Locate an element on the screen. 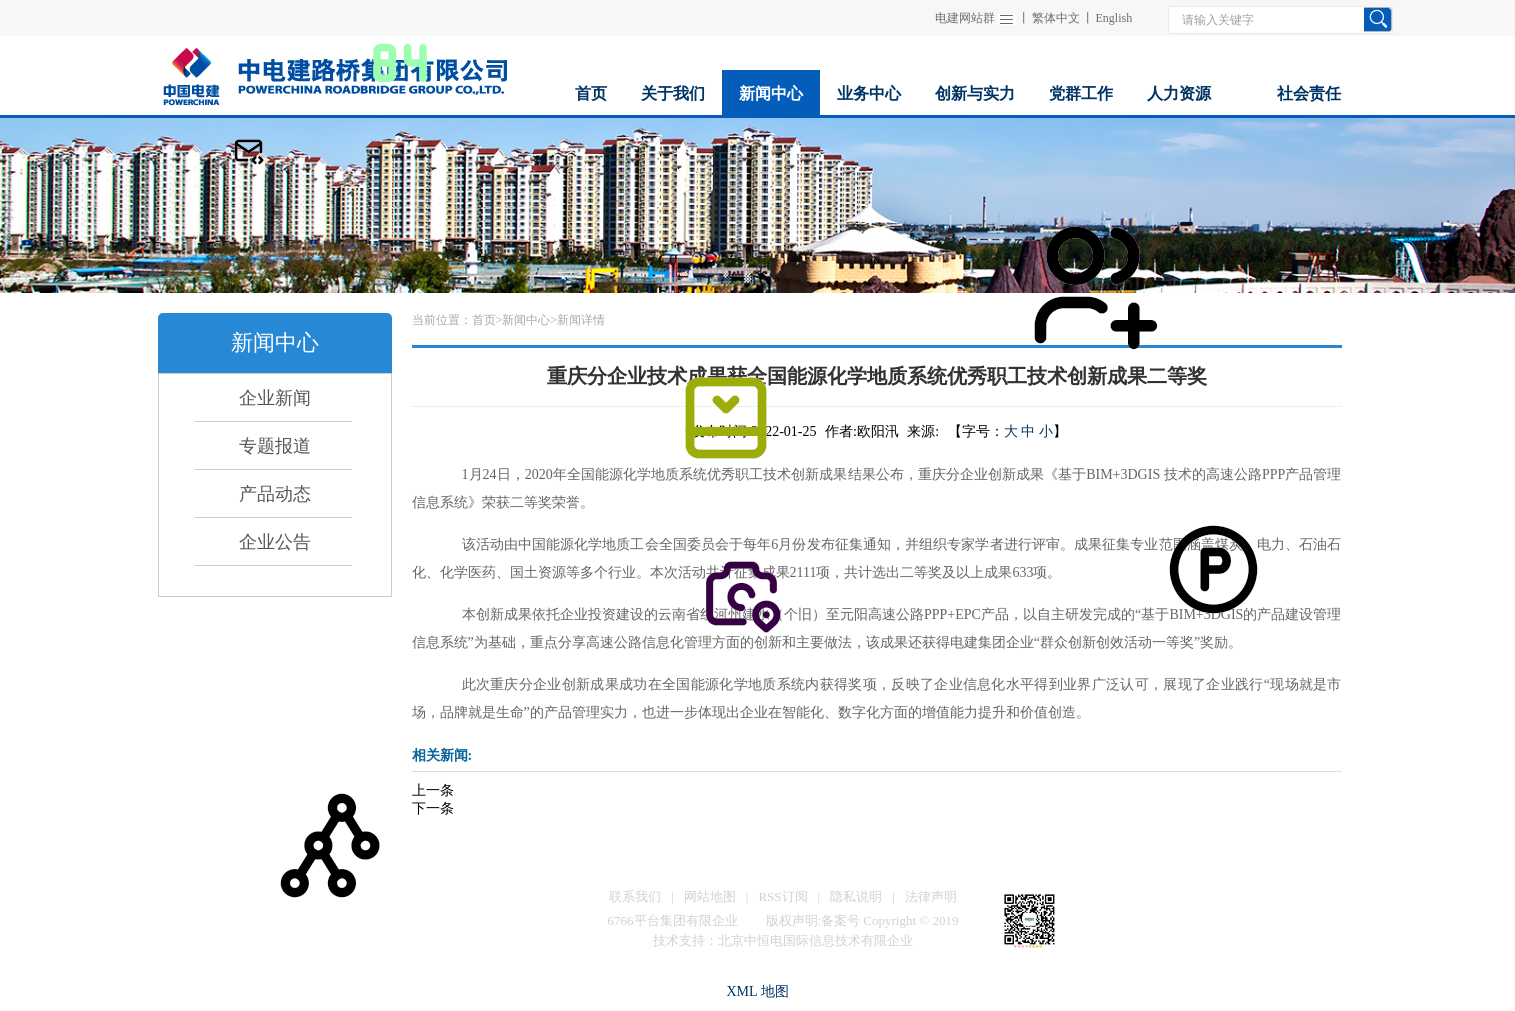 This screenshot has width=1515, height=1011. view photos taken at a specific location is located at coordinates (741, 593).